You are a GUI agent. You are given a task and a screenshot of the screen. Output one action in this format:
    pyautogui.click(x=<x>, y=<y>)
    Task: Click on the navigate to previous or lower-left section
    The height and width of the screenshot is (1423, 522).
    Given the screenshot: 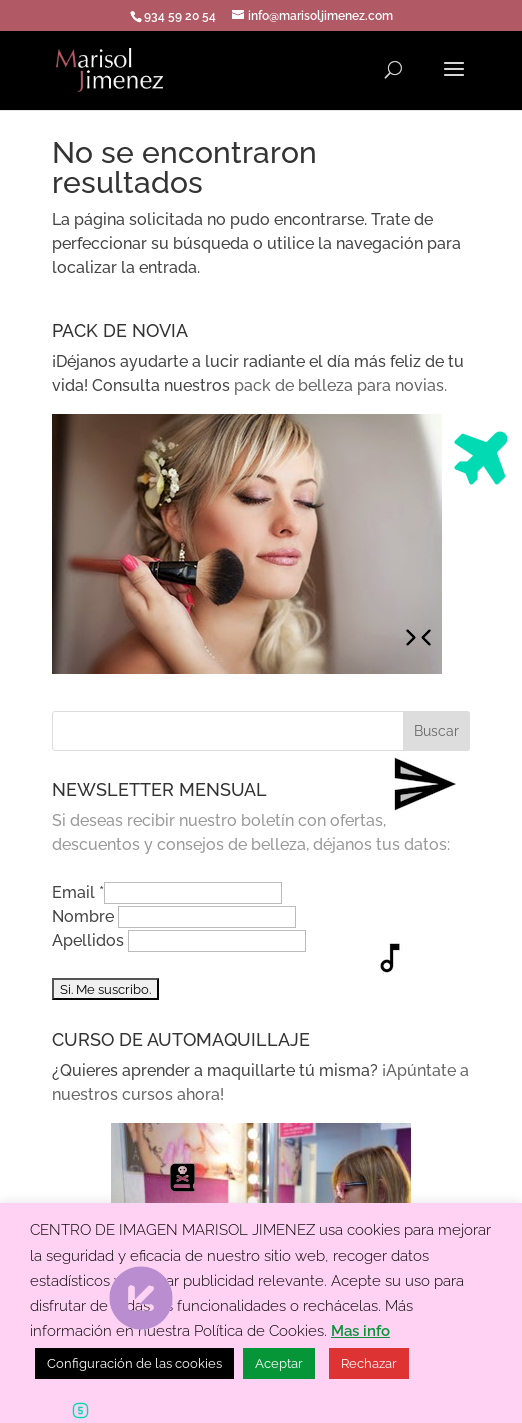 What is the action you would take?
    pyautogui.click(x=141, y=1298)
    